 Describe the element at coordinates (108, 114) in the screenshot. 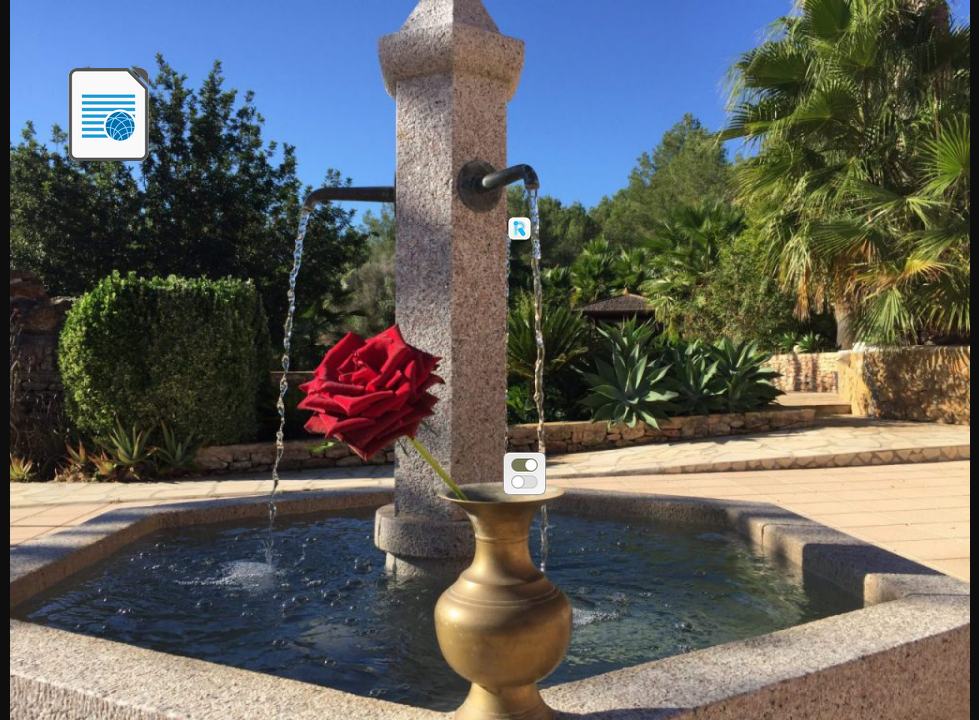

I see `a libreoffice web document file` at that location.